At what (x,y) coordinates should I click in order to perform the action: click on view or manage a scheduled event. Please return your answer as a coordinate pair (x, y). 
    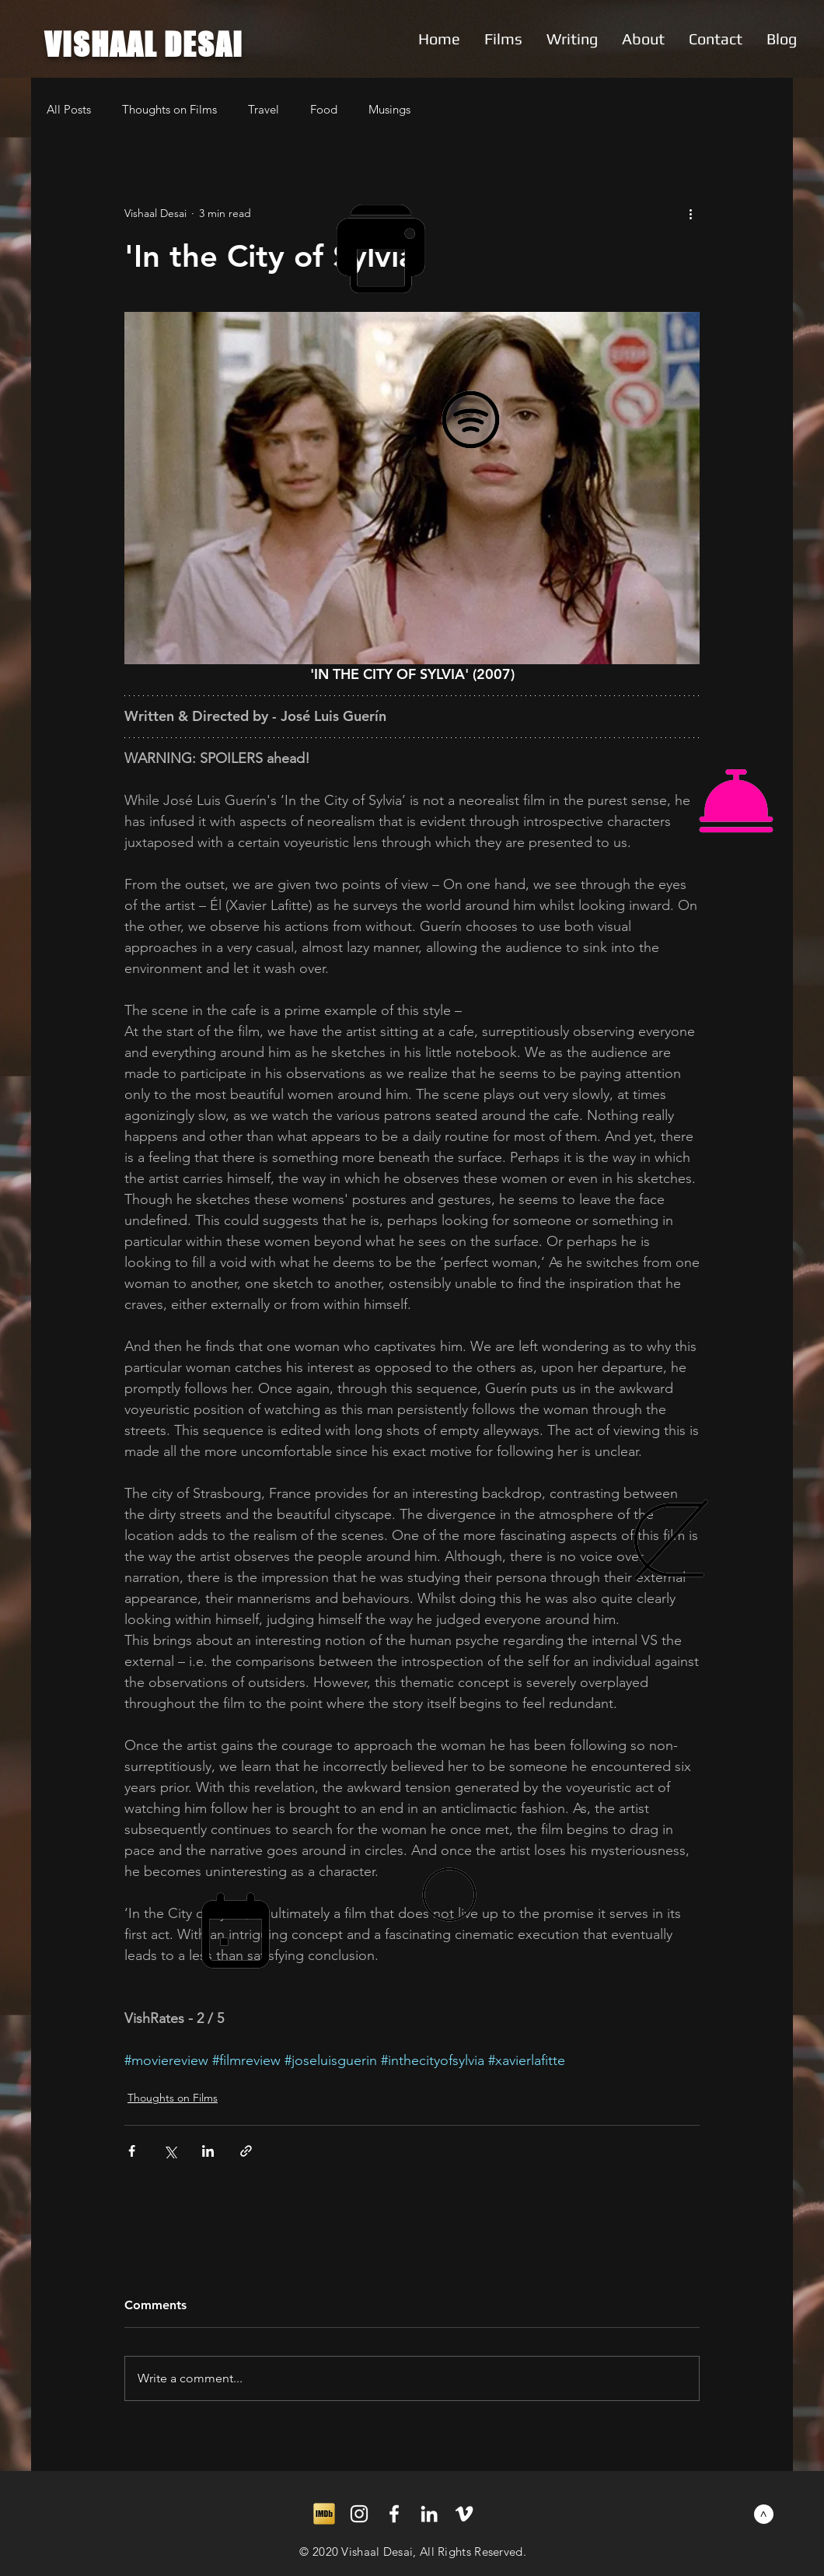
    Looking at the image, I should click on (236, 1930).